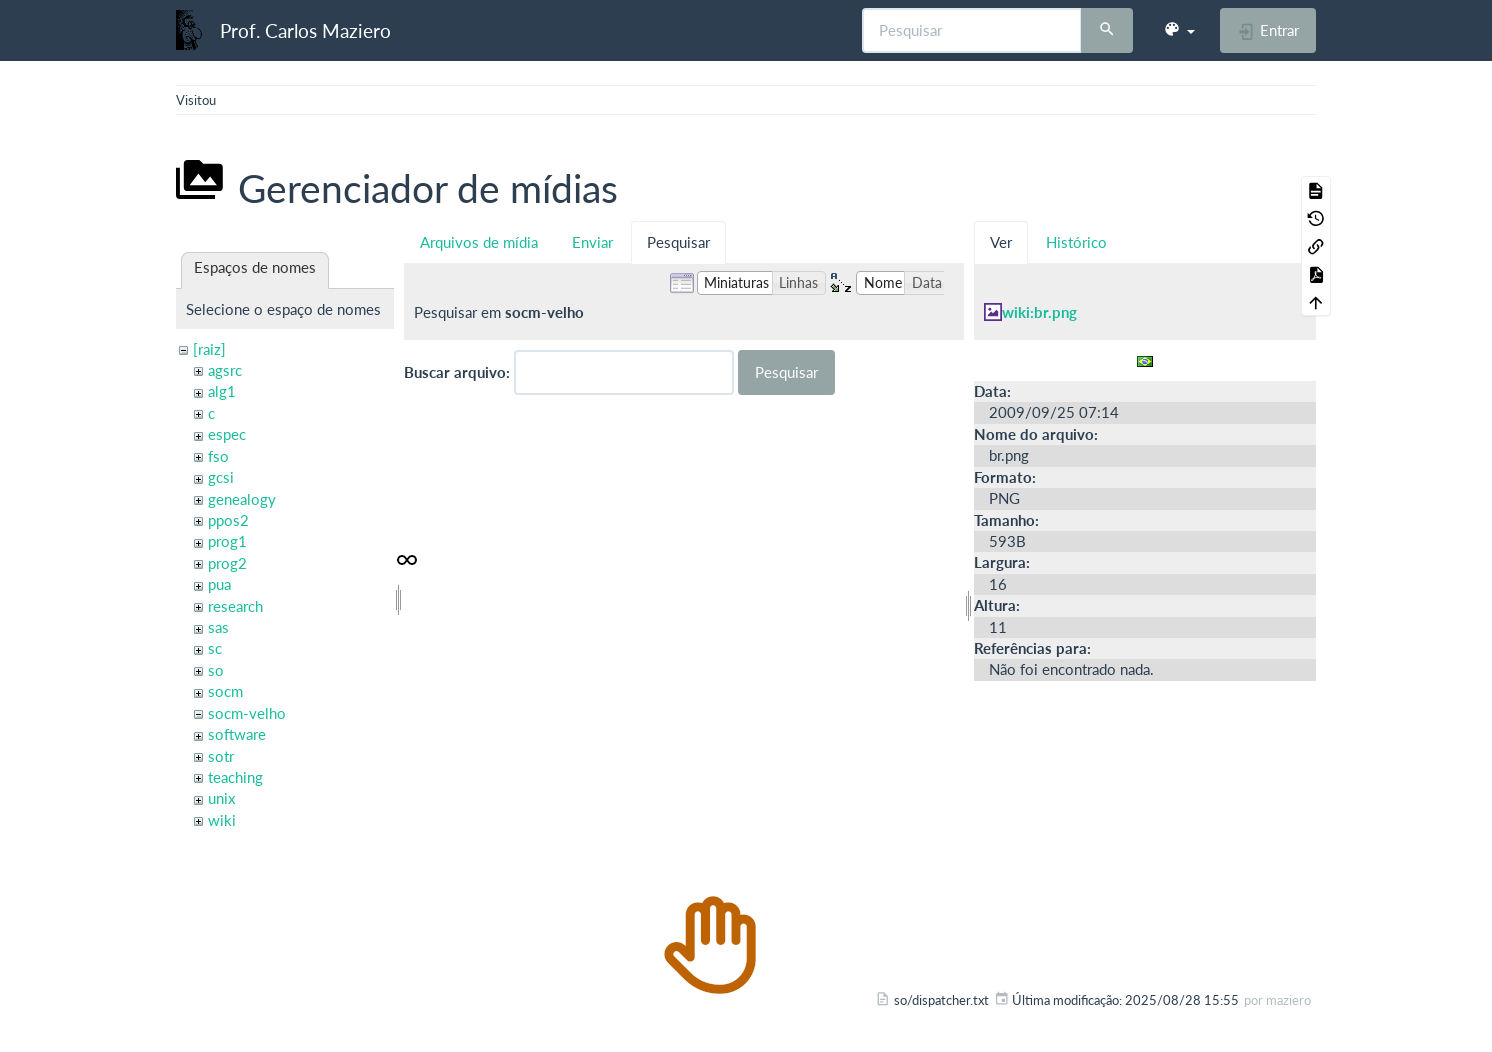 Image resolution: width=1492 pixels, height=1052 pixels. What do you see at coordinates (407, 560) in the screenshot?
I see `indicates unlimited or infinite capacity` at bounding box center [407, 560].